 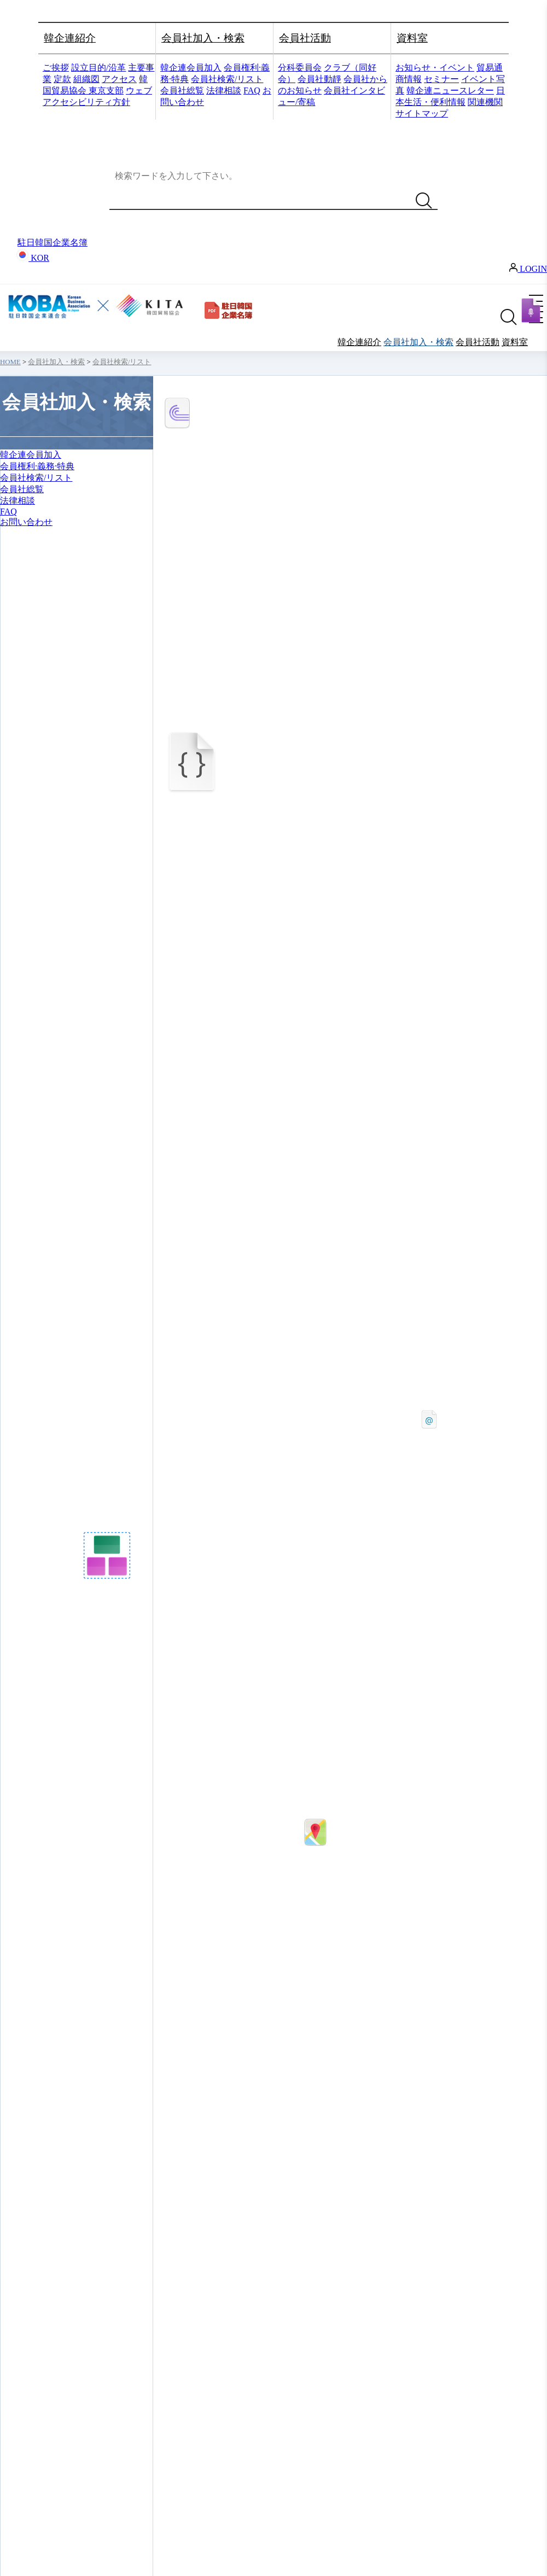 What do you see at coordinates (107, 1555) in the screenshot?
I see `select all items in the current view` at bounding box center [107, 1555].